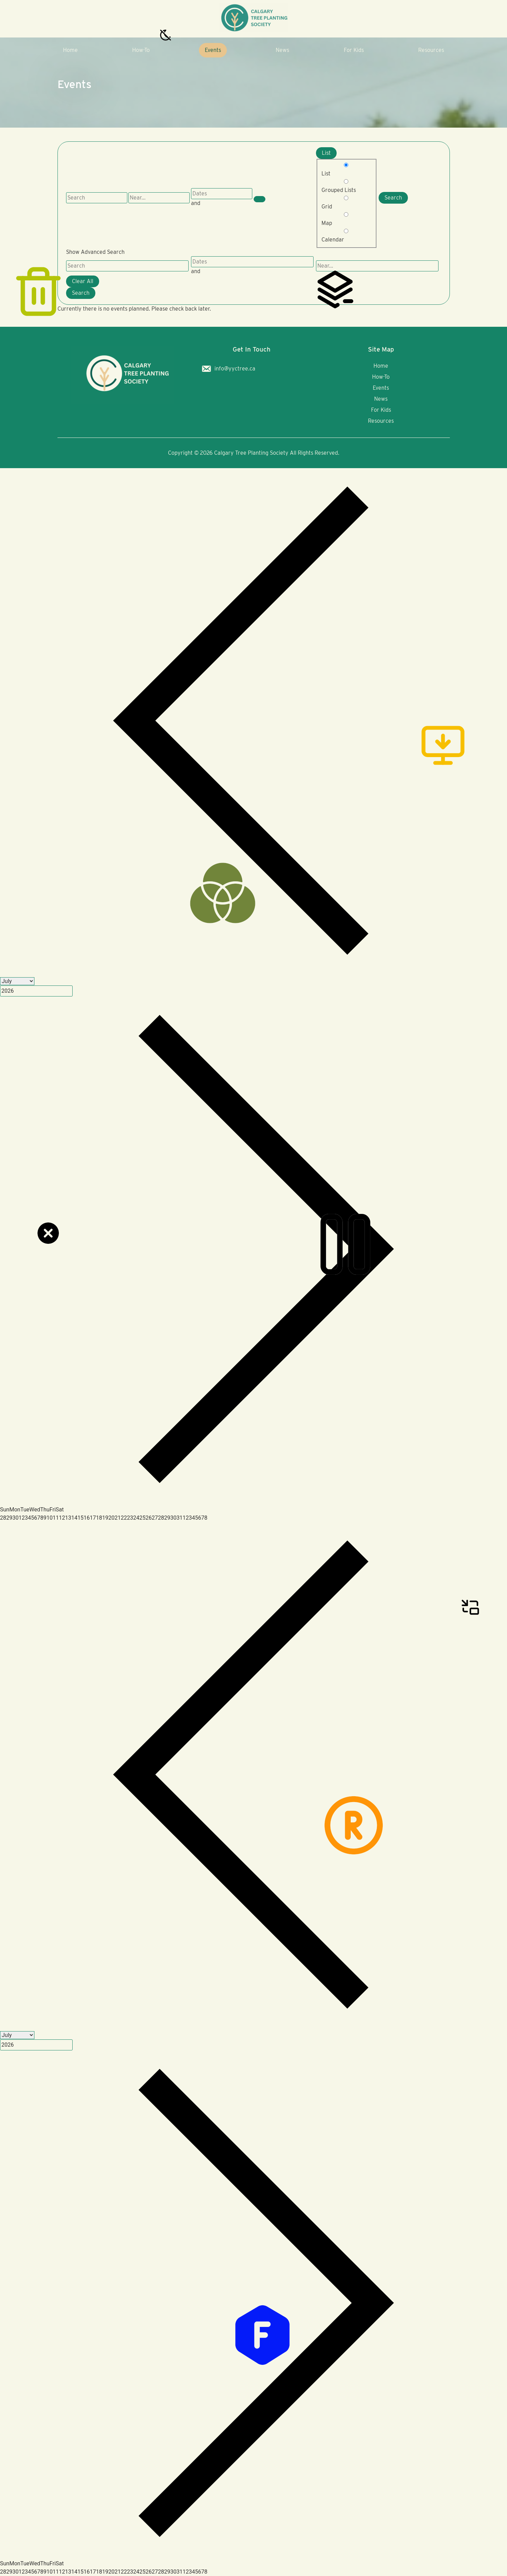  Describe the element at coordinates (345, 1244) in the screenshot. I see `stretch or resize content vertically` at that location.